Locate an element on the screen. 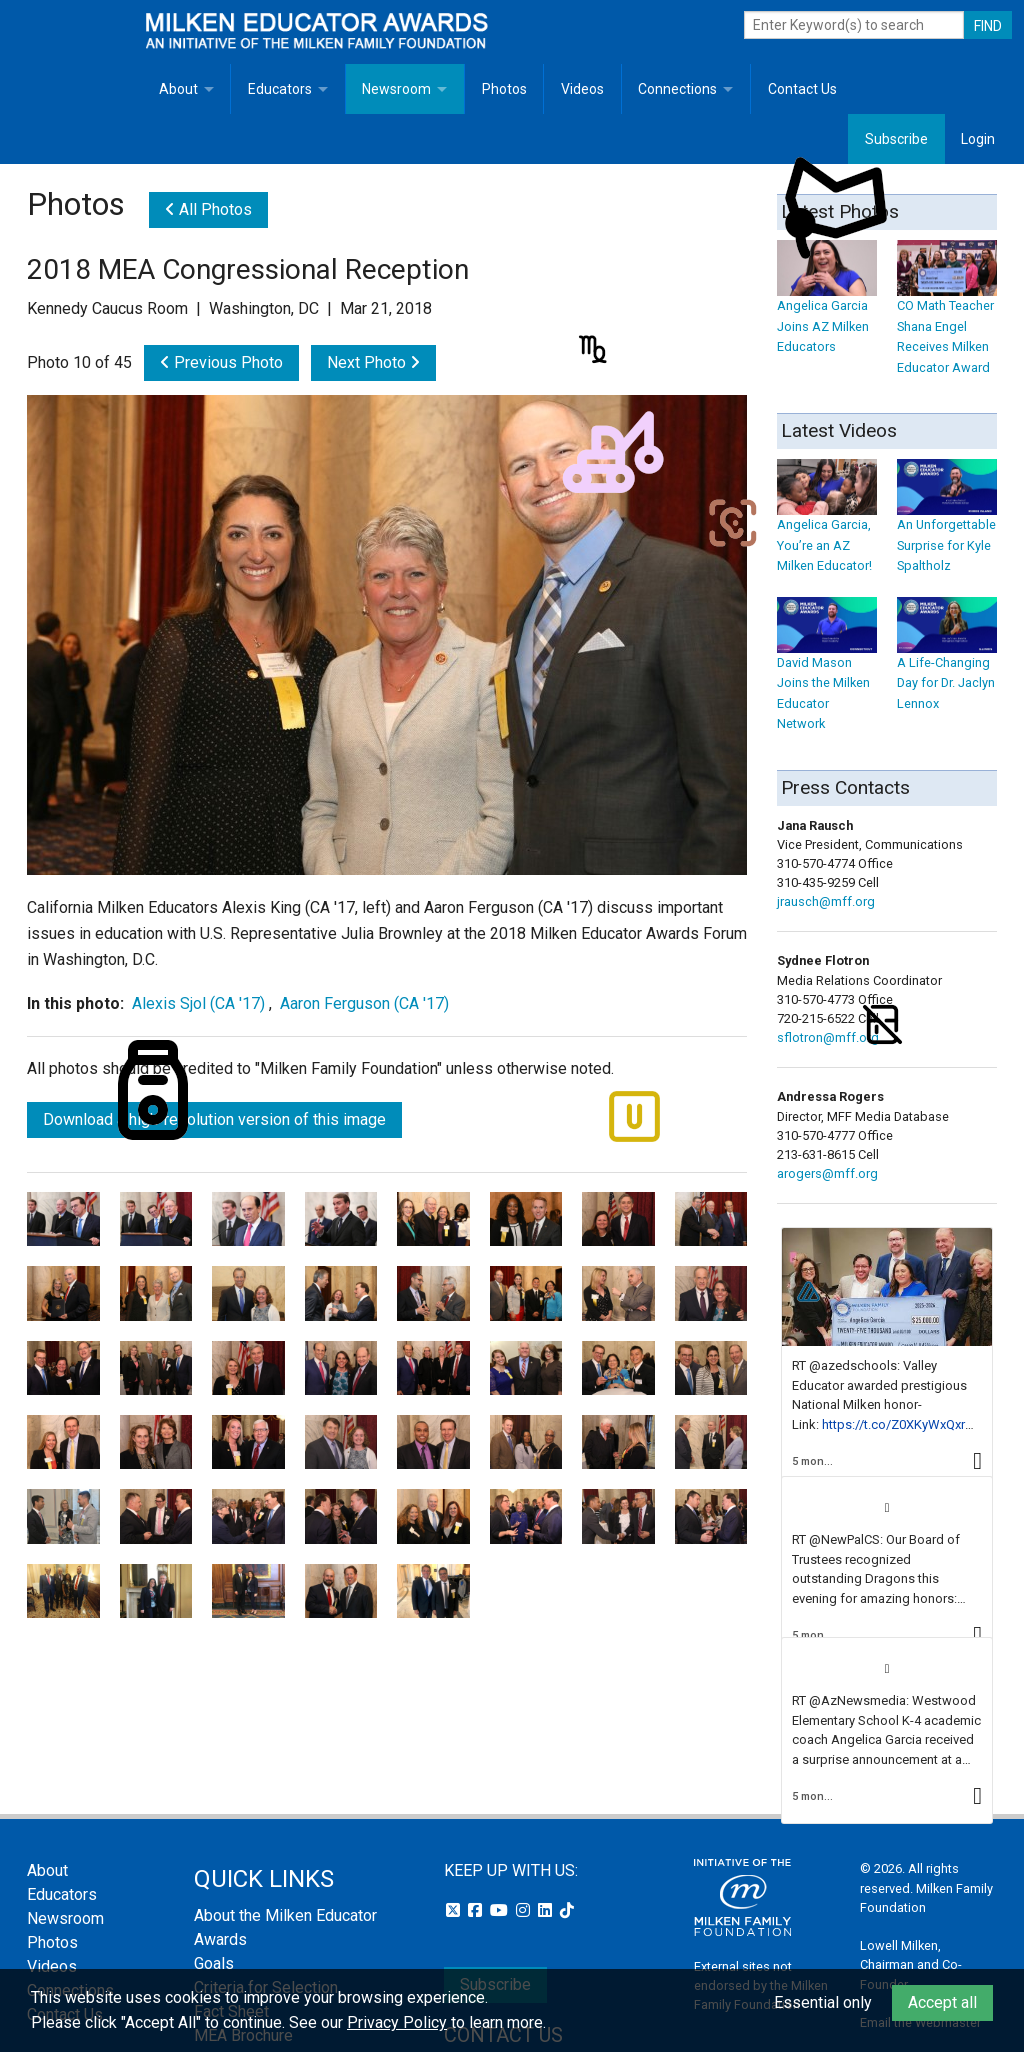  view dairy or milk products is located at coordinates (153, 1090).